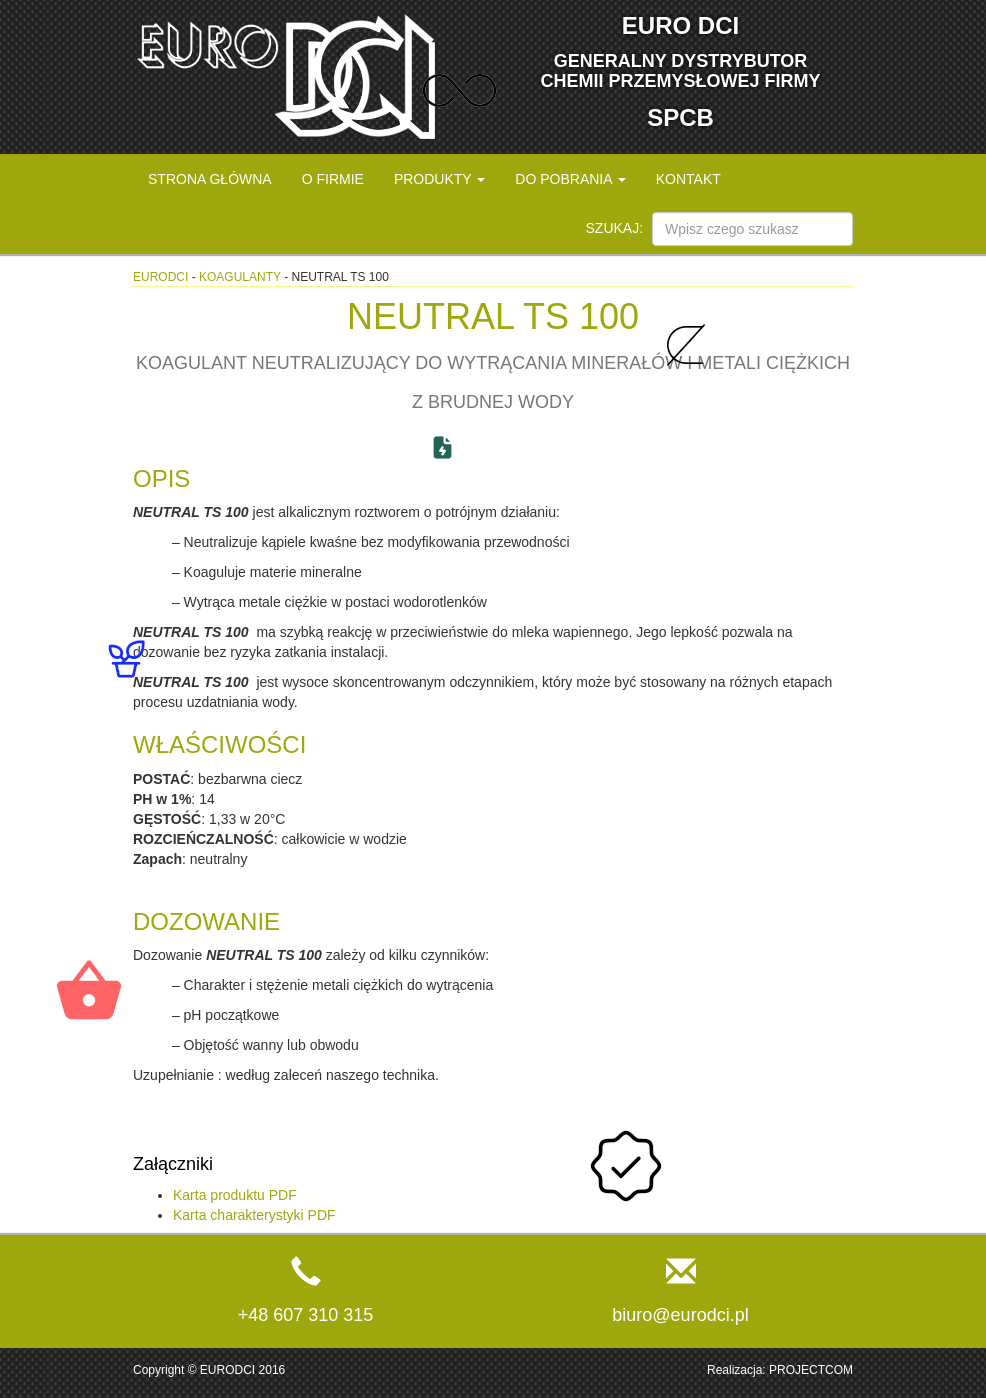  What do you see at coordinates (442, 447) in the screenshot?
I see `open power or energy-related document` at bounding box center [442, 447].